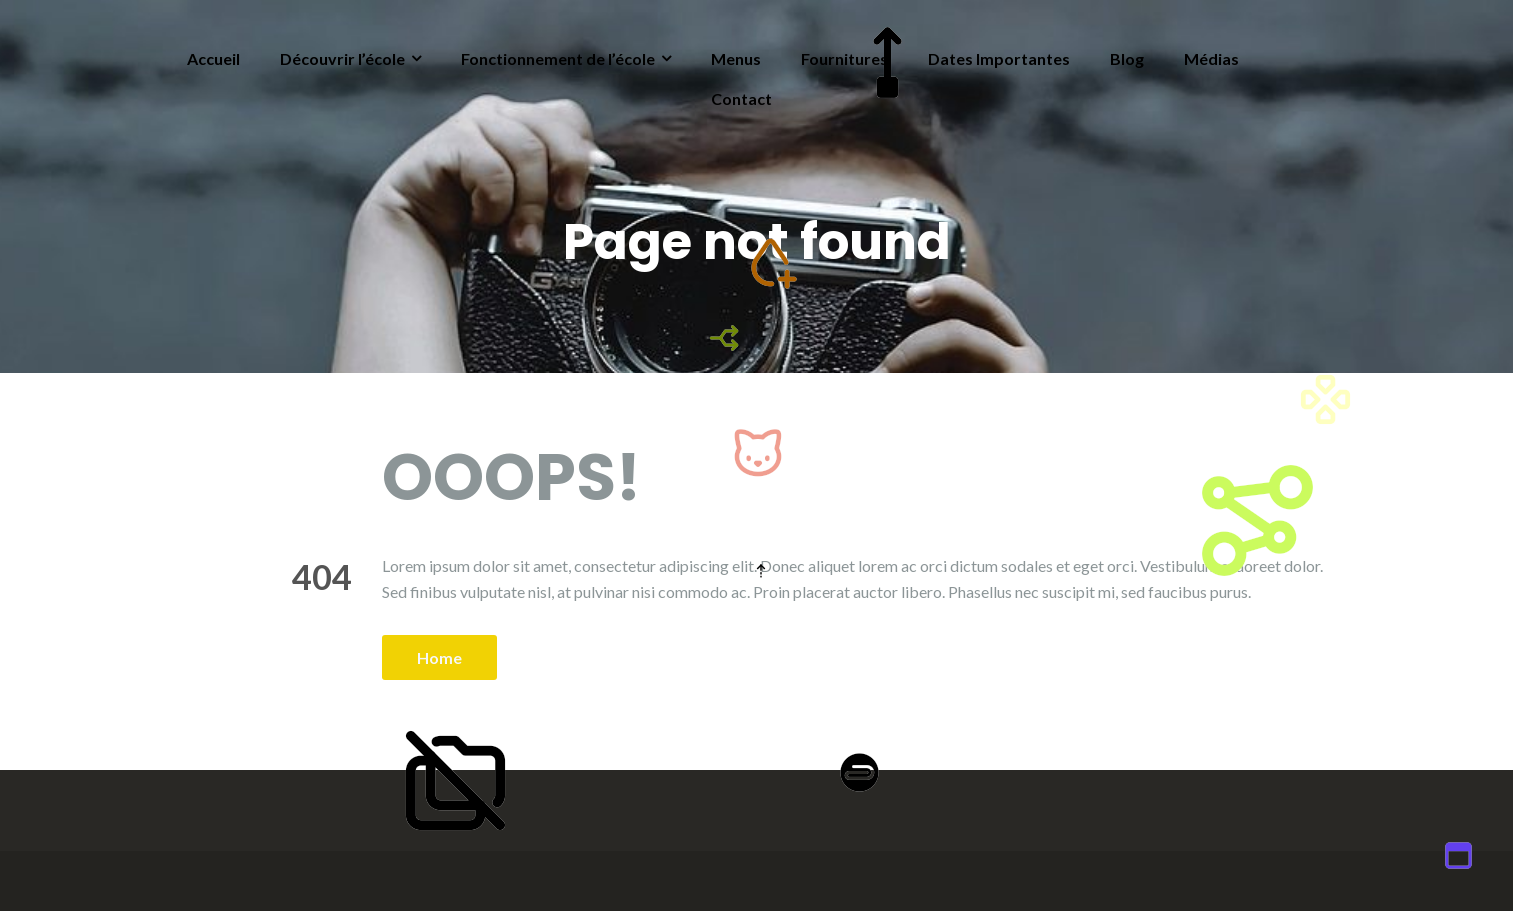 This screenshot has height=911, width=1513. Describe the element at coordinates (770, 262) in the screenshot. I see `add water or hydration reminder` at that location.